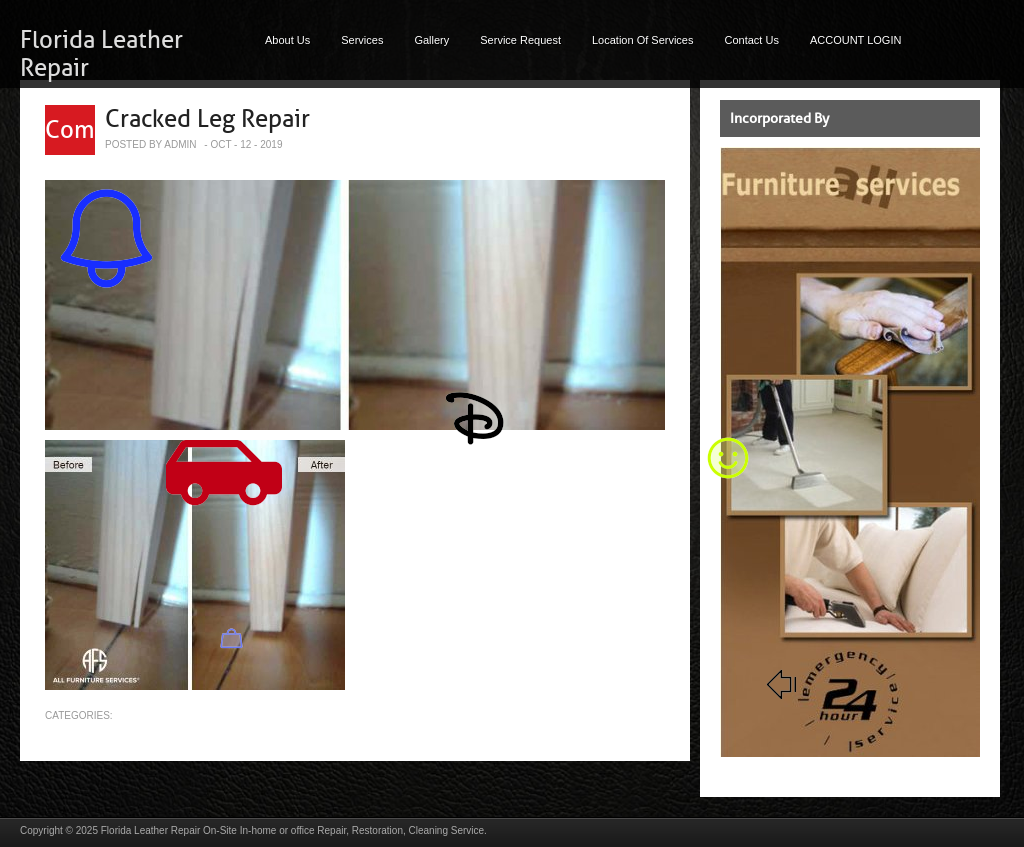 This screenshot has width=1024, height=847. What do you see at coordinates (106, 238) in the screenshot?
I see `view notifications` at bounding box center [106, 238].